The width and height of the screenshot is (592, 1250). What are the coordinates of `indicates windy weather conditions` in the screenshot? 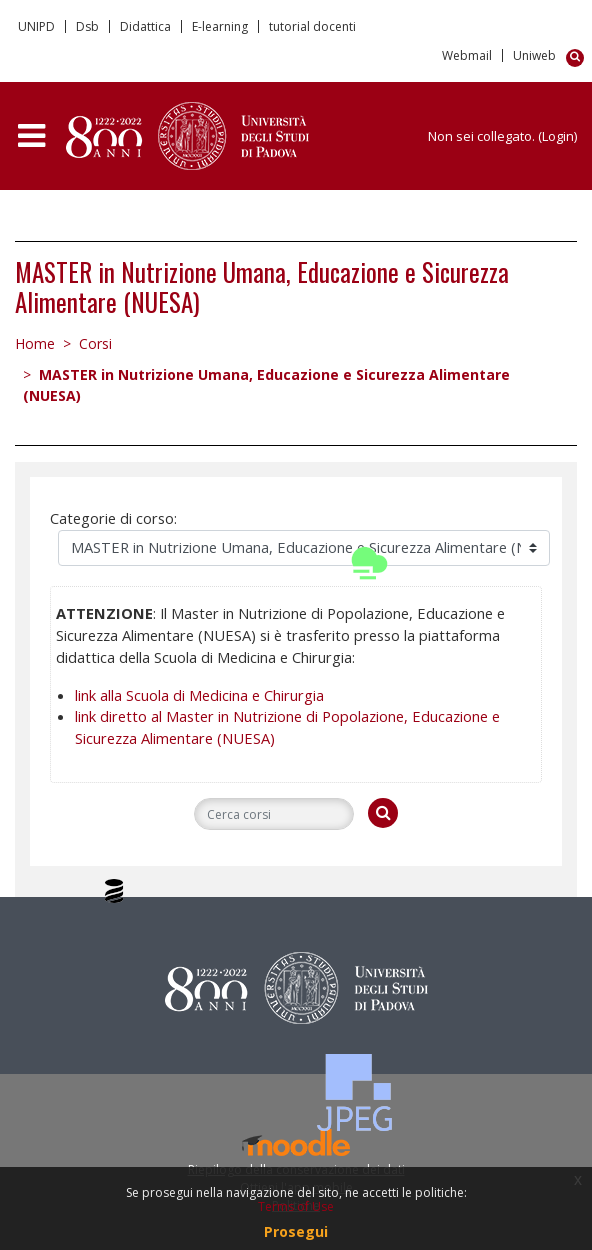 It's located at (369, 561).